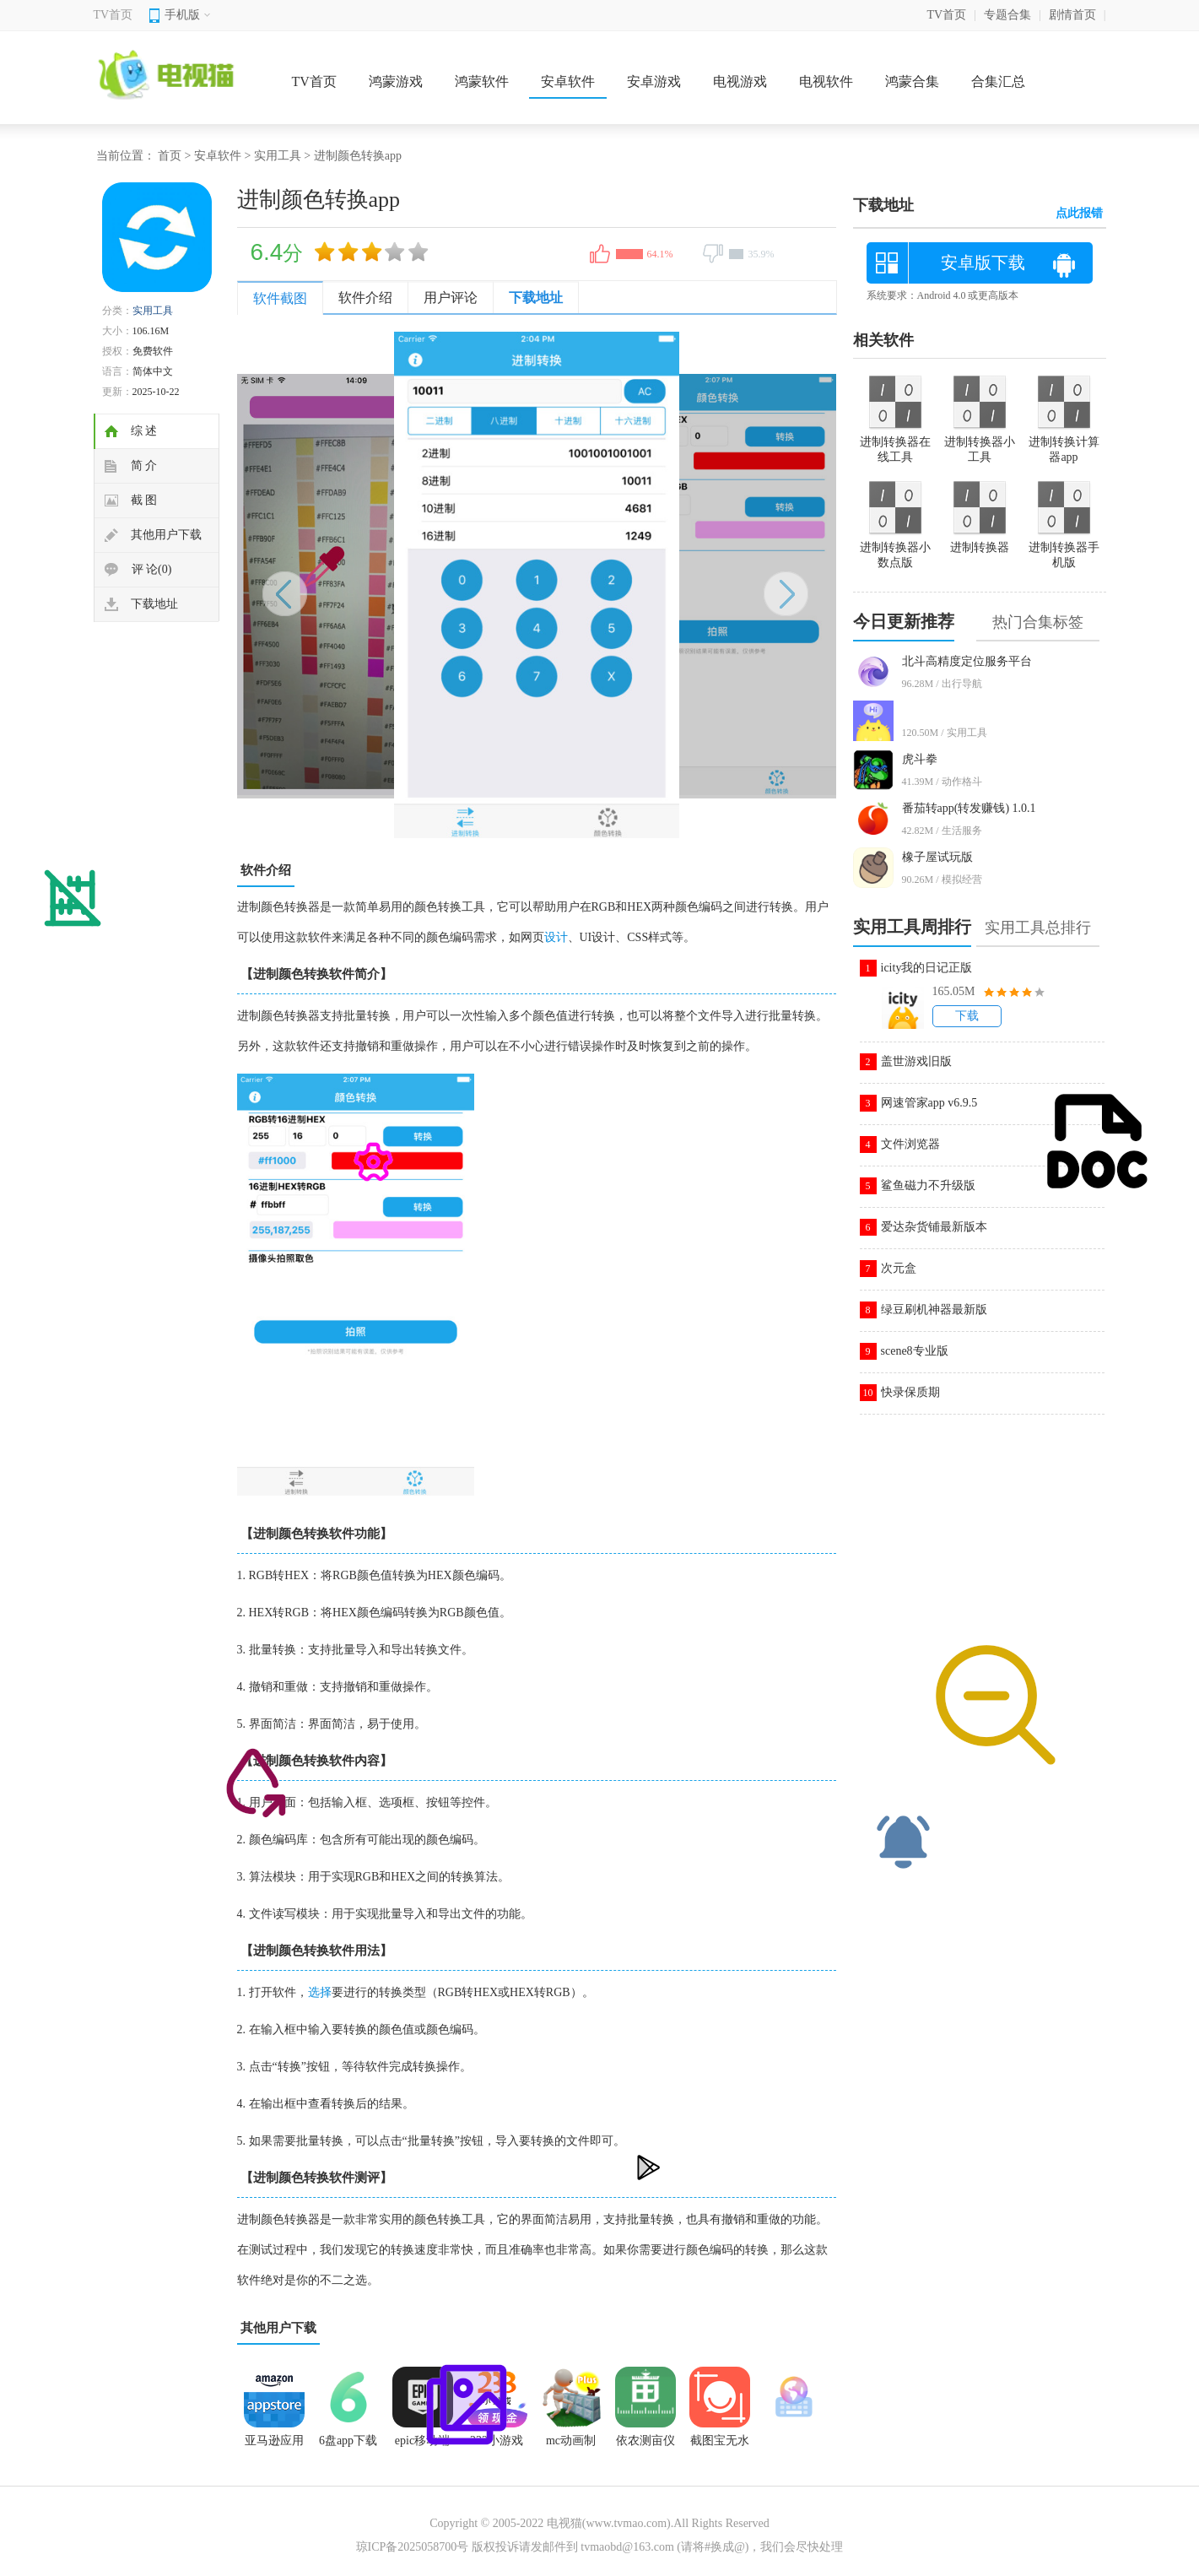 This screenshot has height=2576, width=1199. I want to click on open or view a document file, so click(1098, 1145).